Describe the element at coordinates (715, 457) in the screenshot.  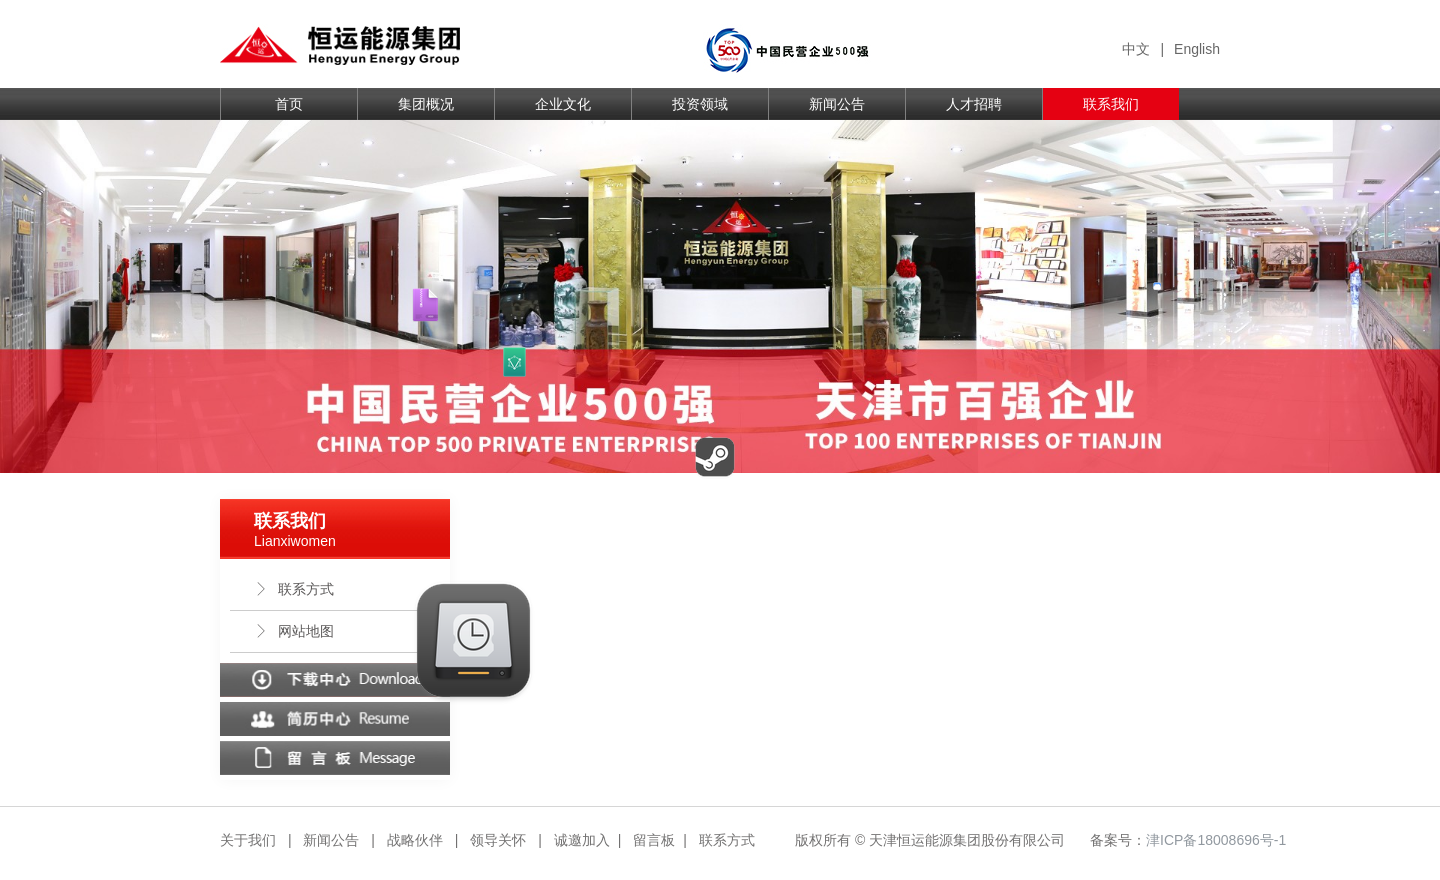
I see `open steamos application` at that location.